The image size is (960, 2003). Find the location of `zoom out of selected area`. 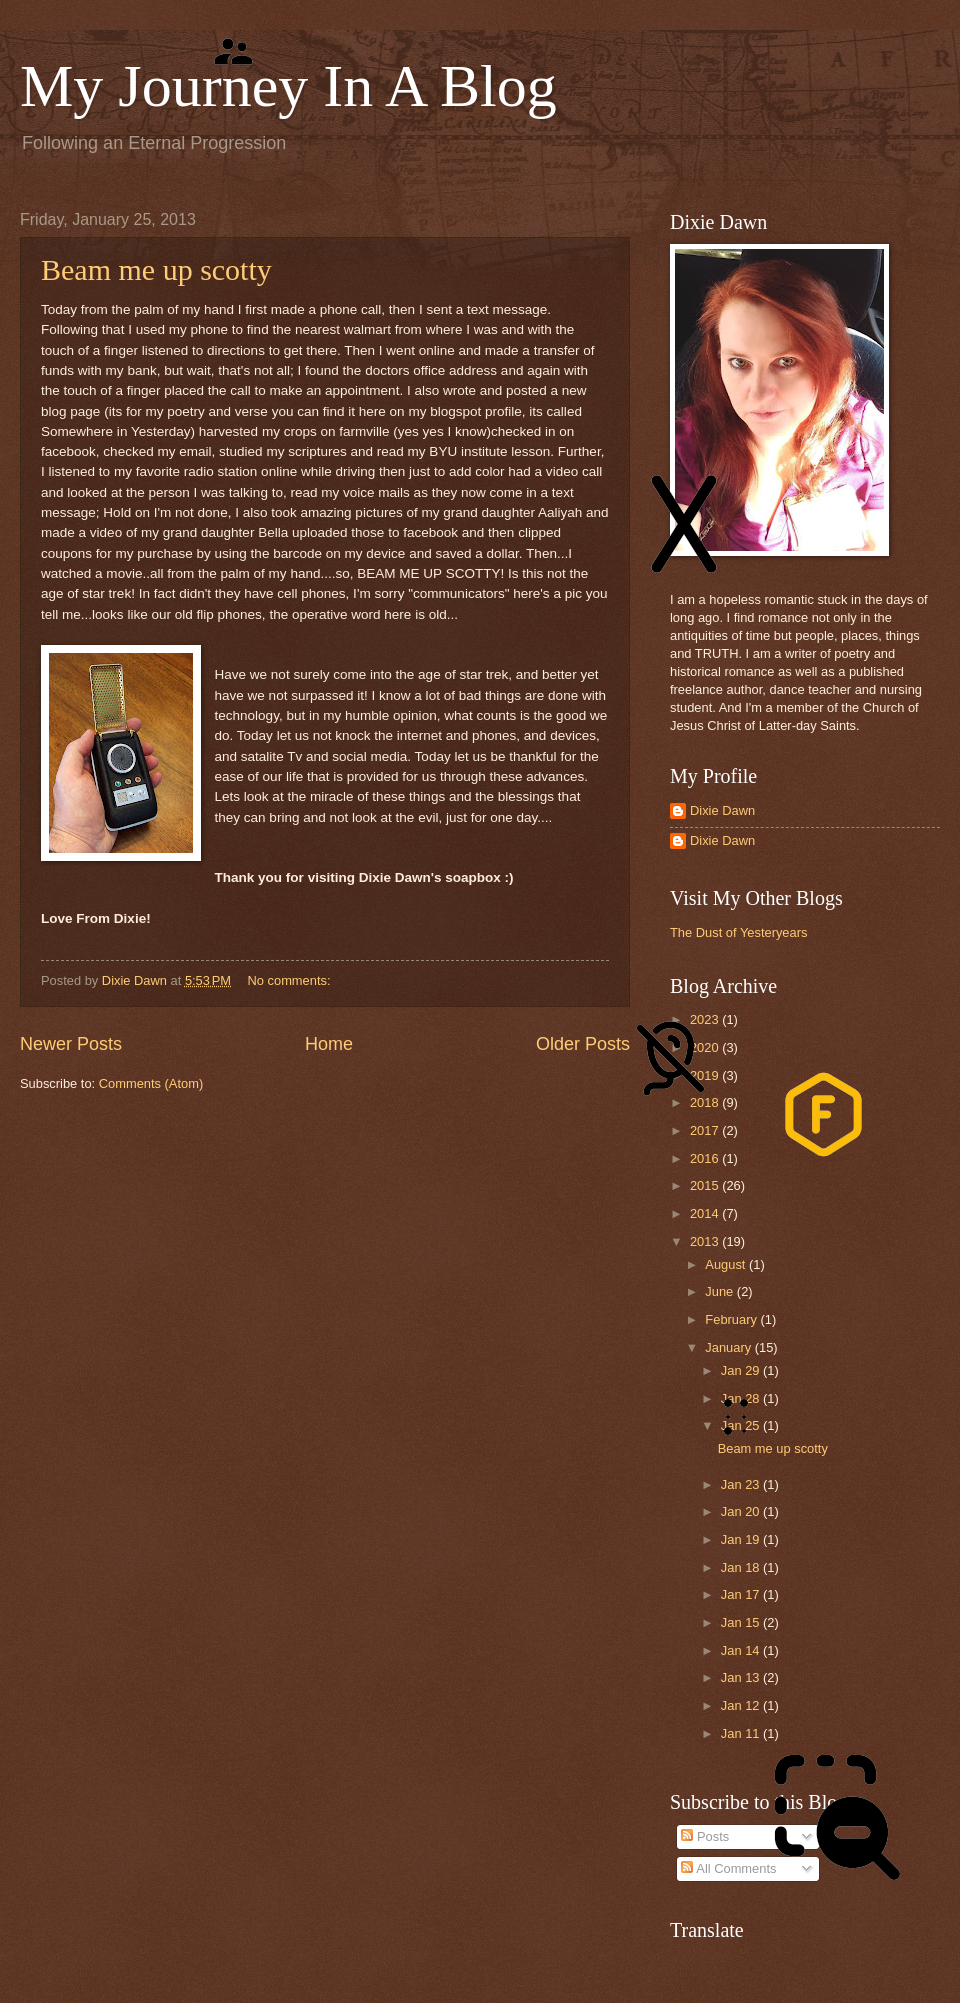

zoom out of selected area is located at coordinates (834, 1814).